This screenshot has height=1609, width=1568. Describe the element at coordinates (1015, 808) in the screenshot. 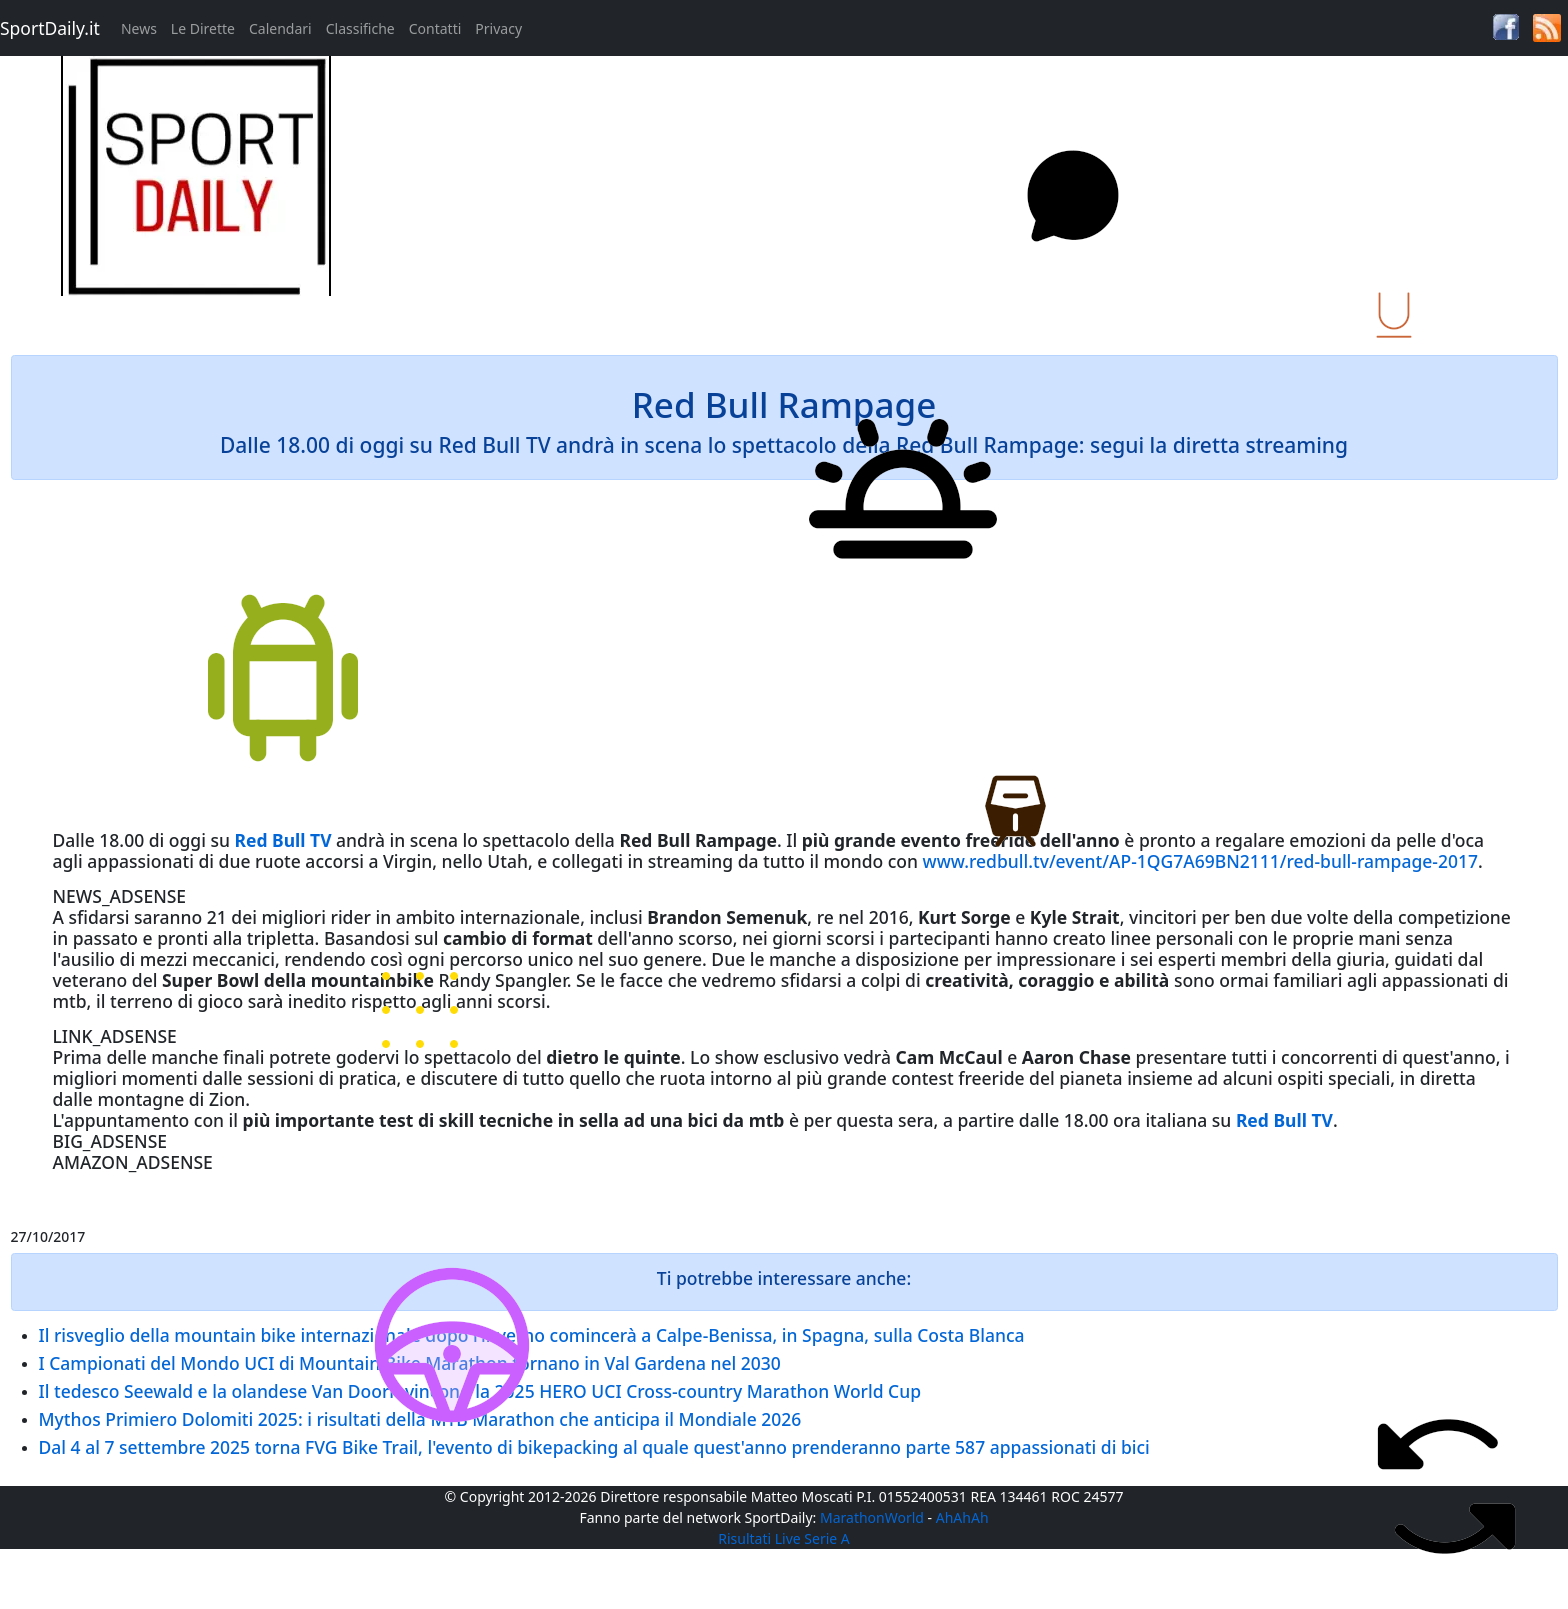

I see `access regional train schedules` at that location.